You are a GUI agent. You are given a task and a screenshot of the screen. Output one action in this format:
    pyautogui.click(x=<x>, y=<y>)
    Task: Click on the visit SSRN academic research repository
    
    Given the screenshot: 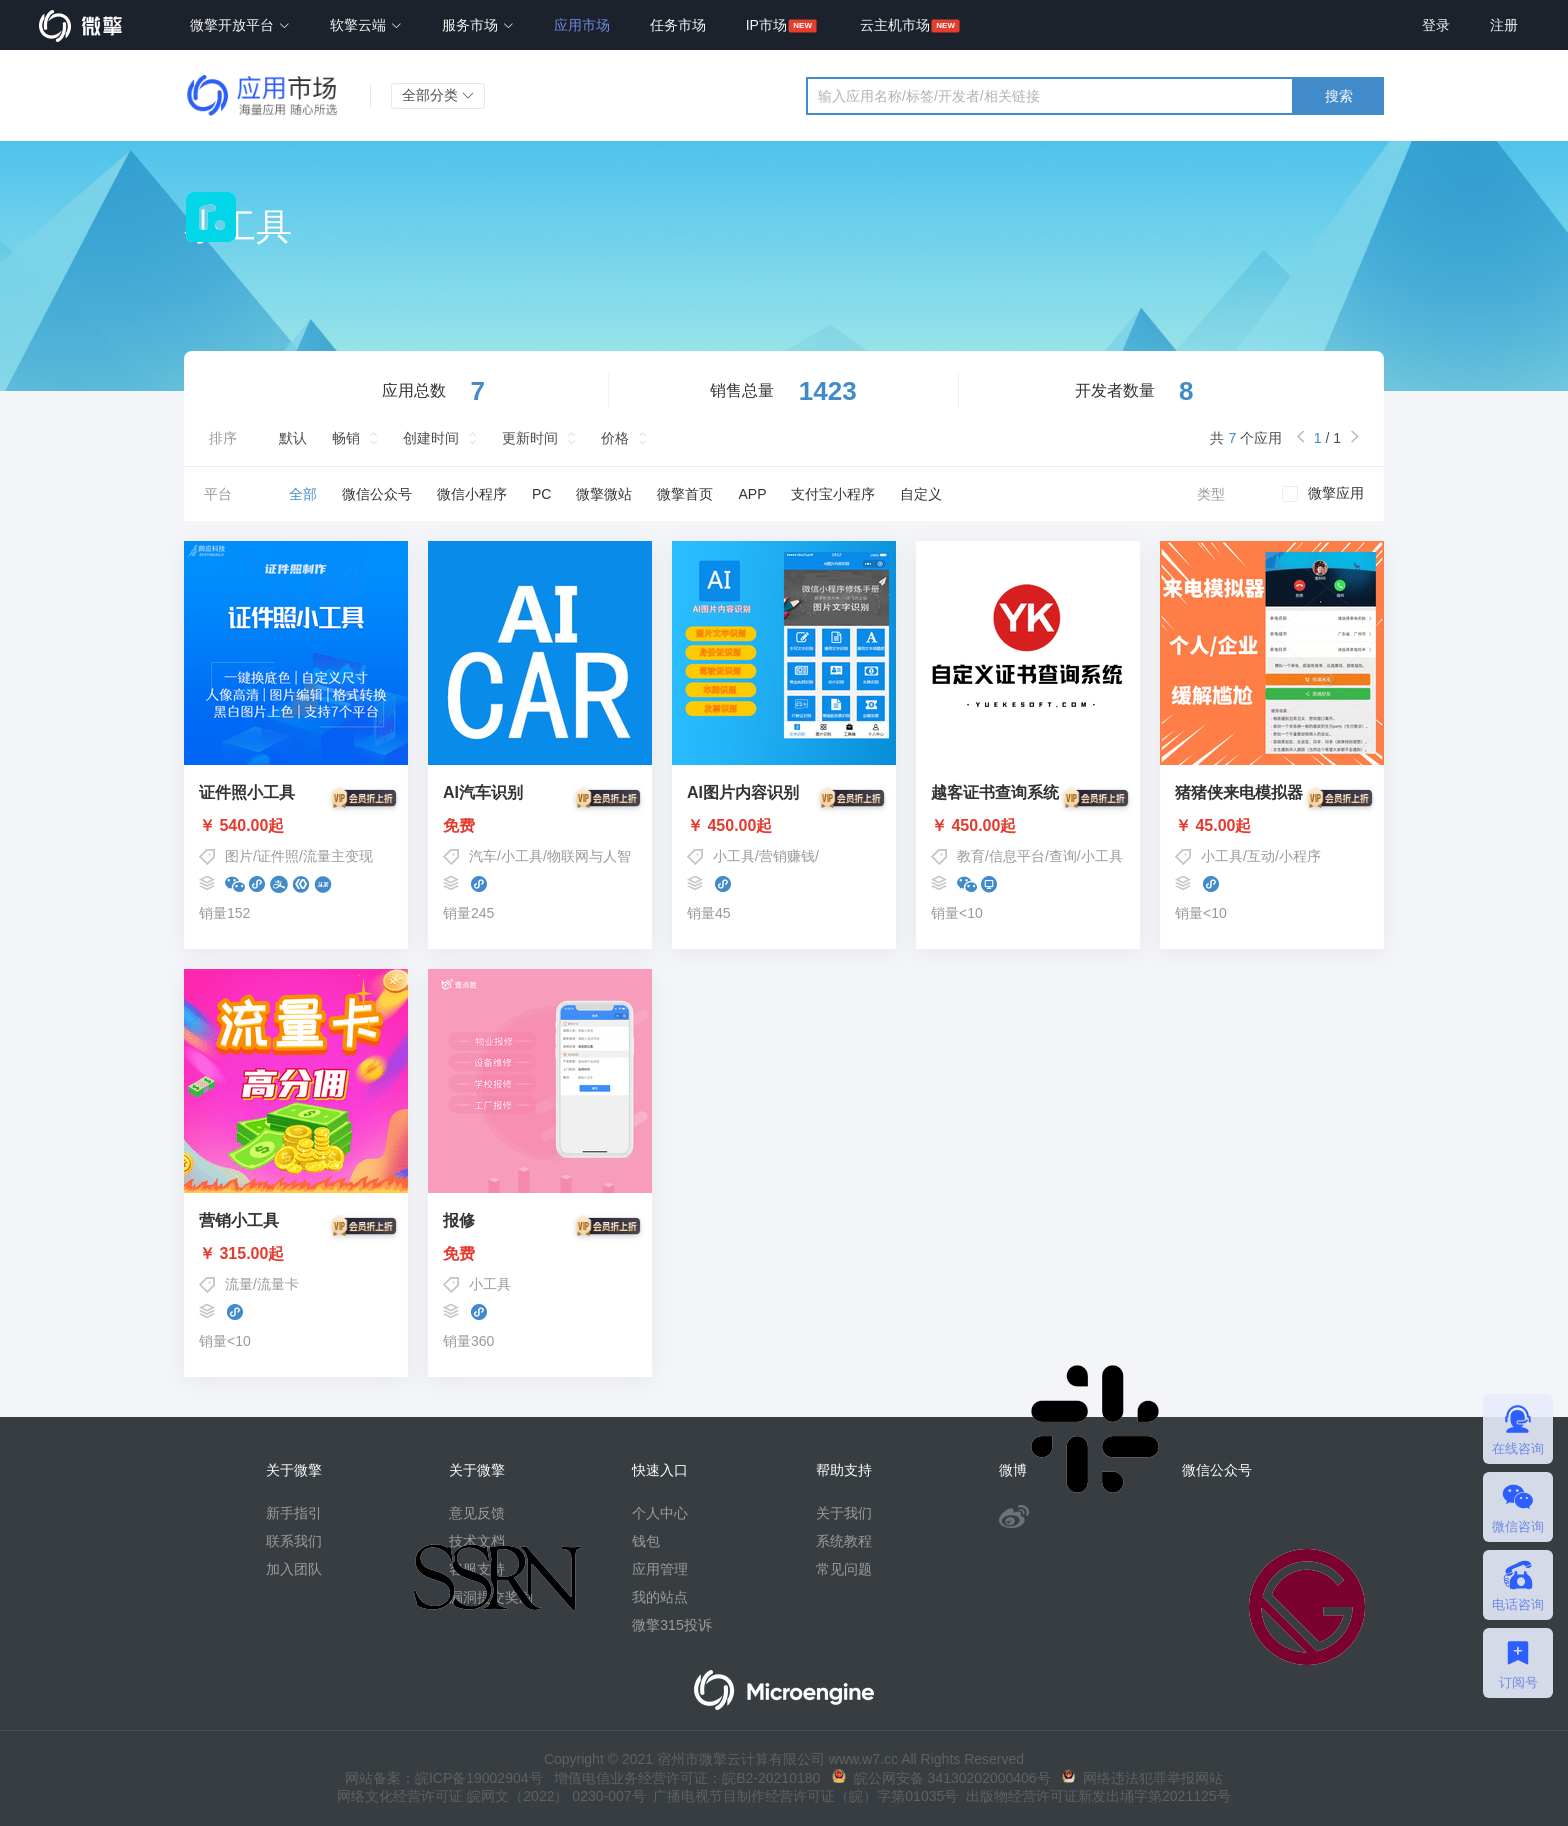 What is the action you would take?
    pyautogui.click(x=497, y=1577)
    